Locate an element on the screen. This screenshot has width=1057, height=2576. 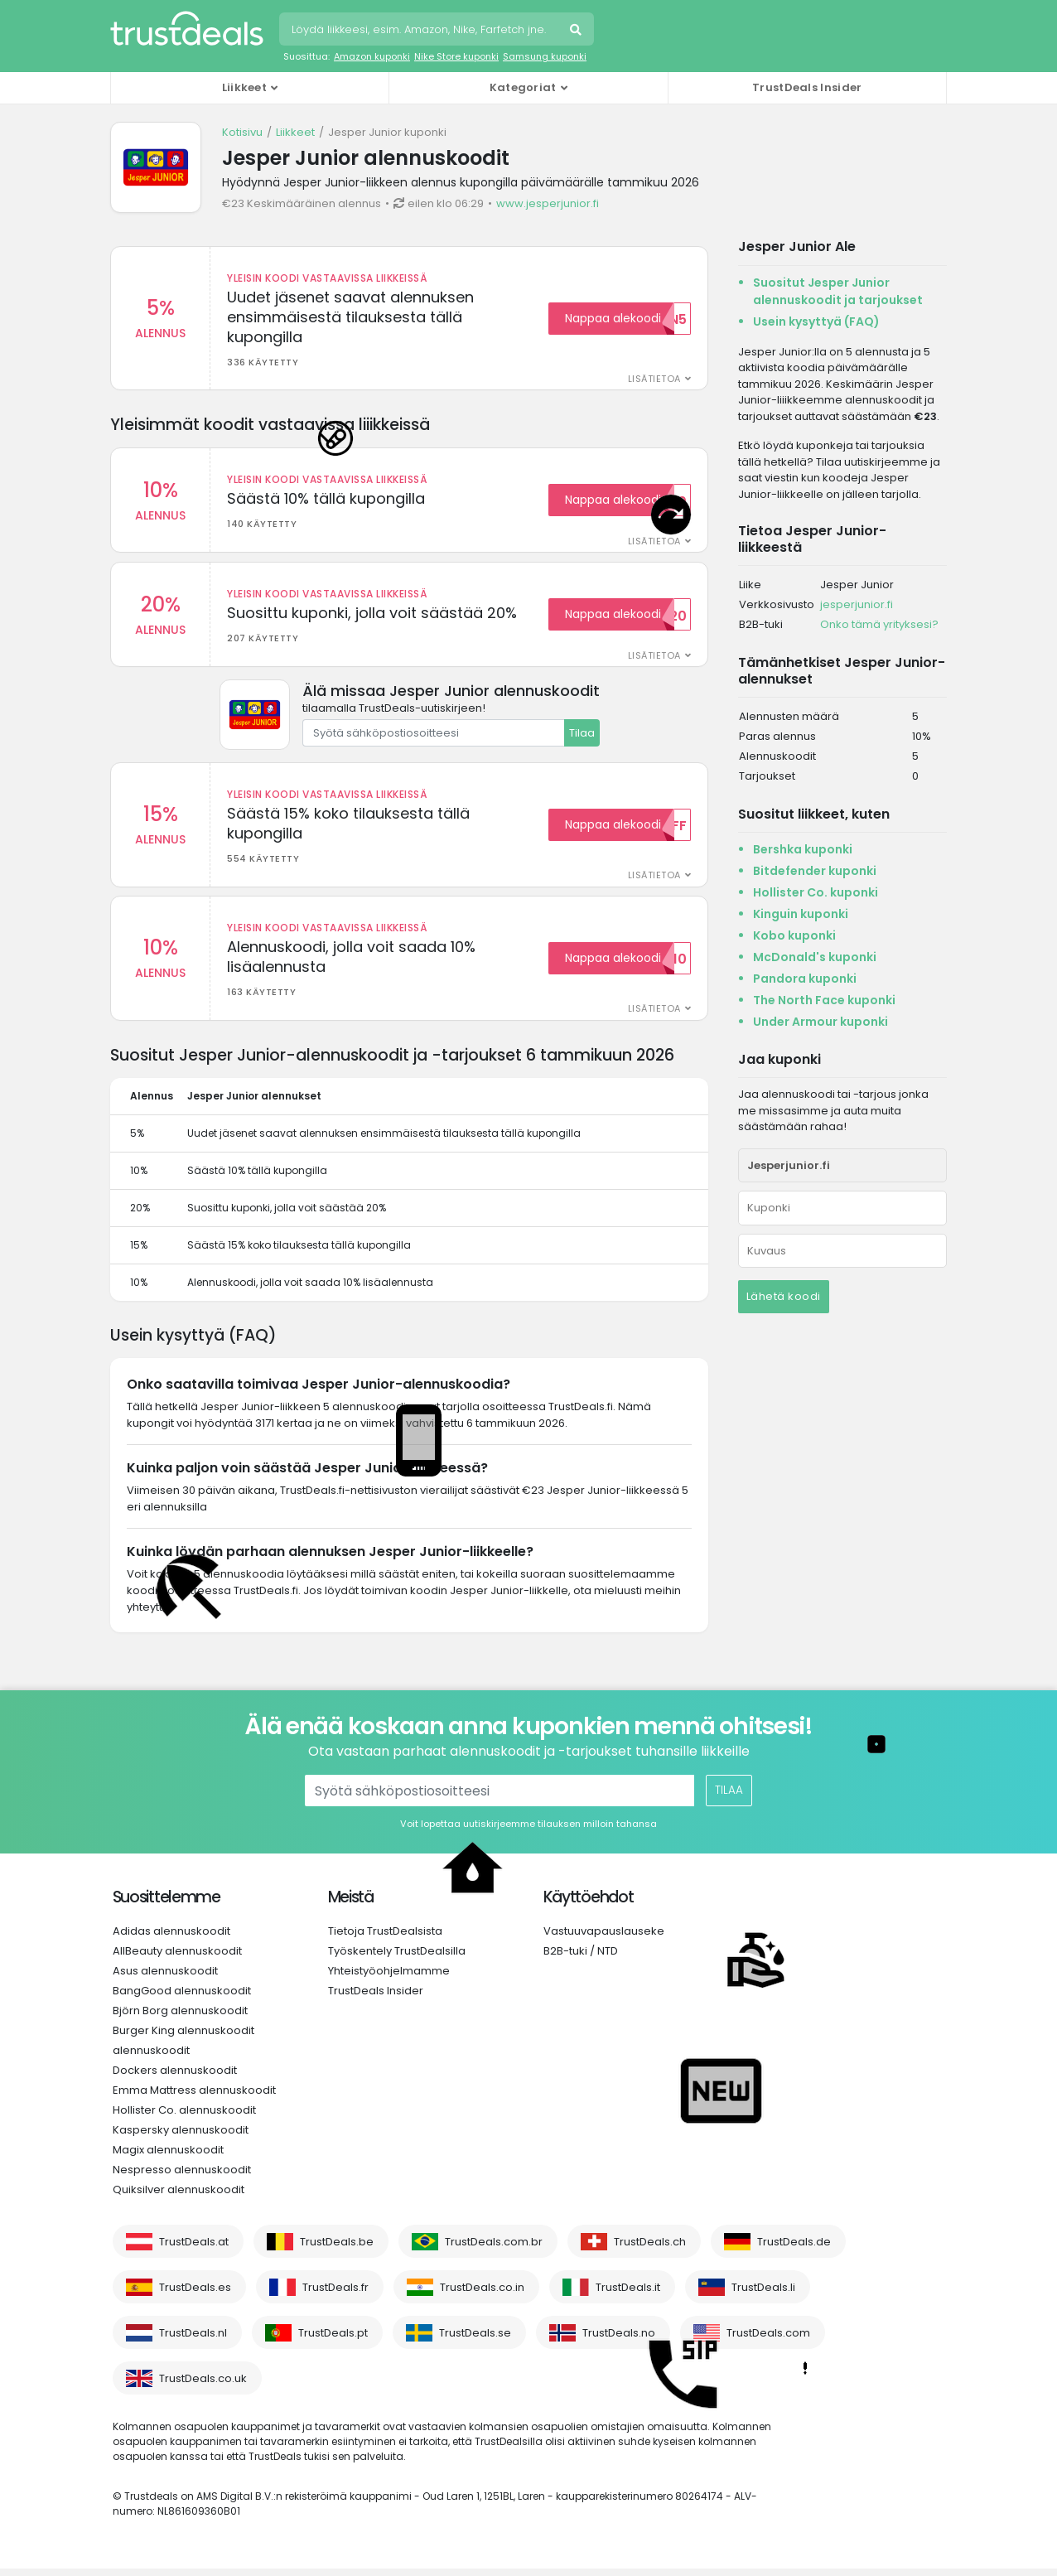
access beach or vacation-related information is located at coordinates (189, 1587).